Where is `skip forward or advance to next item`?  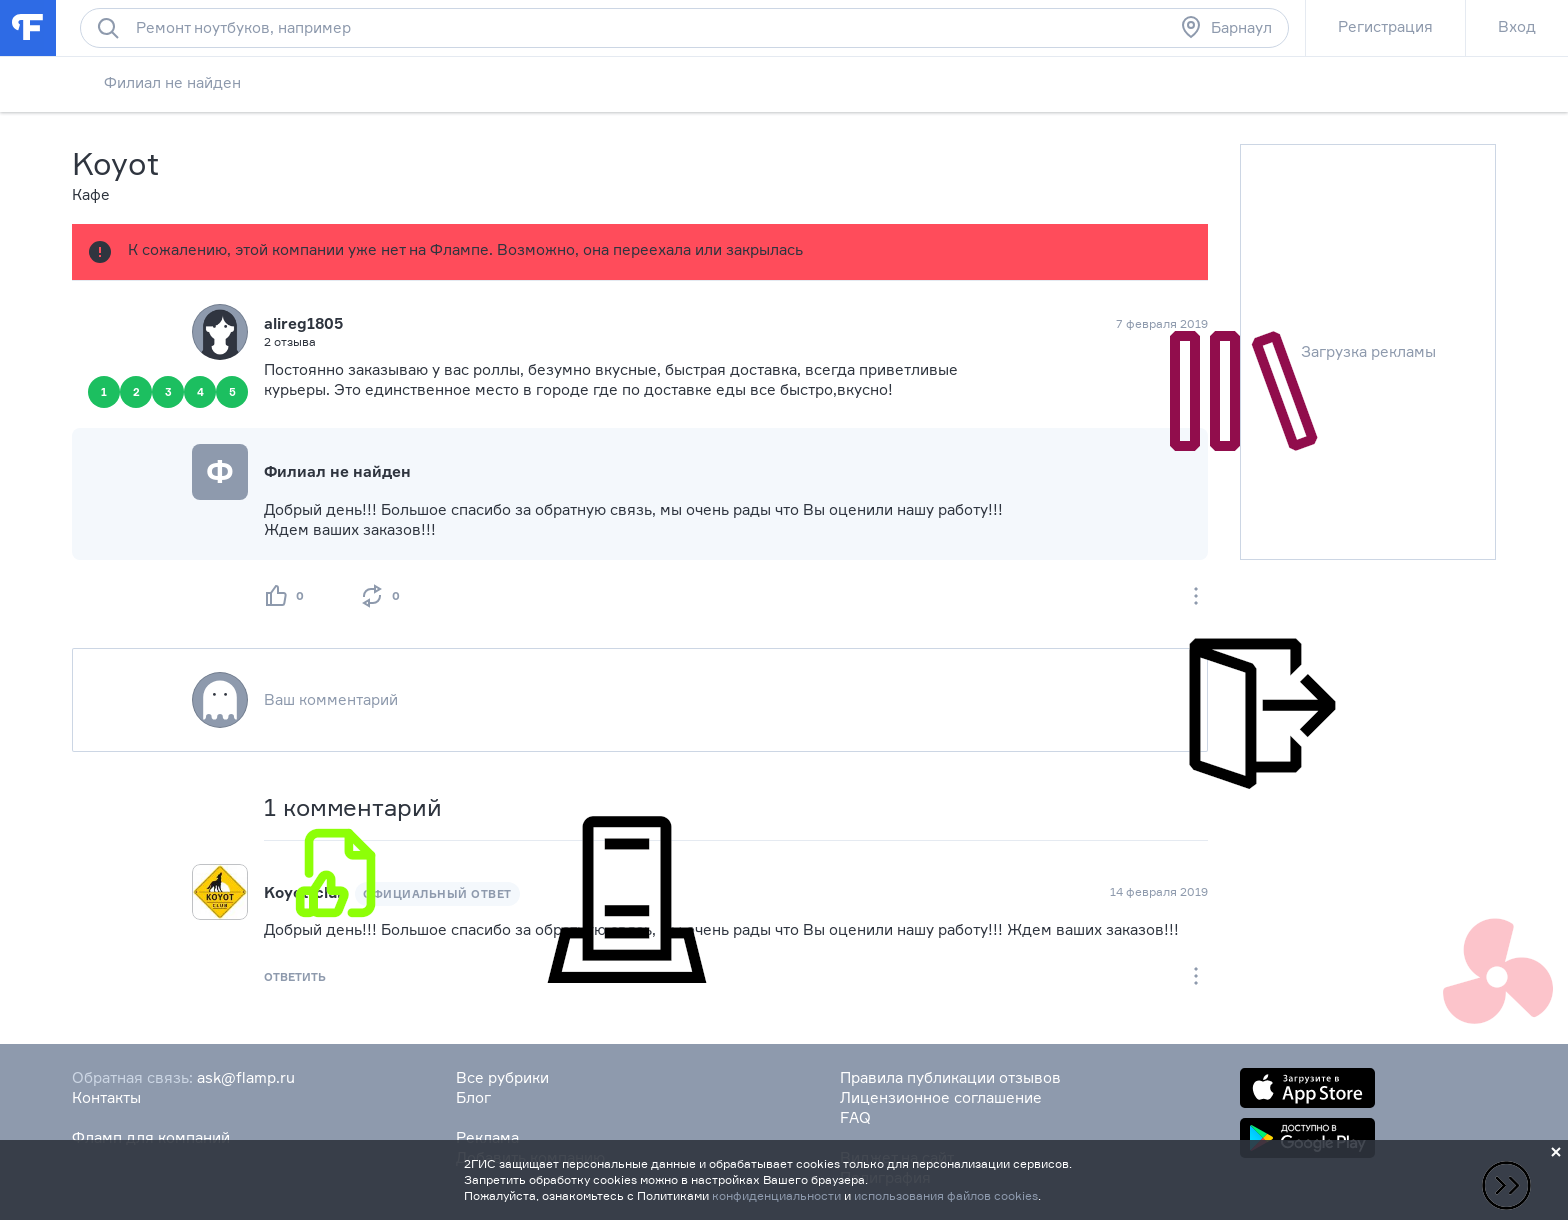
skip forward or advance to next item is located at coordinates (1506, 1185).